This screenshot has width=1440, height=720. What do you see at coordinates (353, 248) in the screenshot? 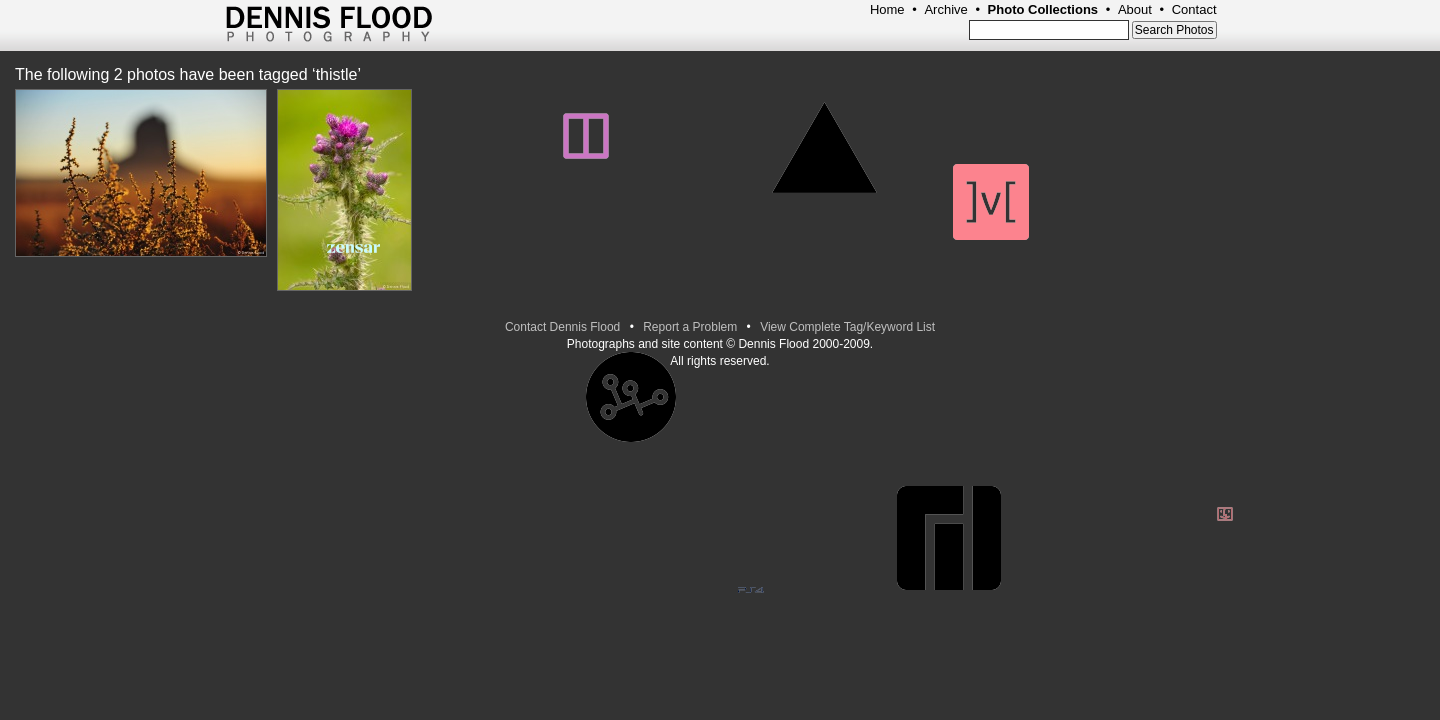
I see `zensar technologies company logo` at bounding box center [353, 248].